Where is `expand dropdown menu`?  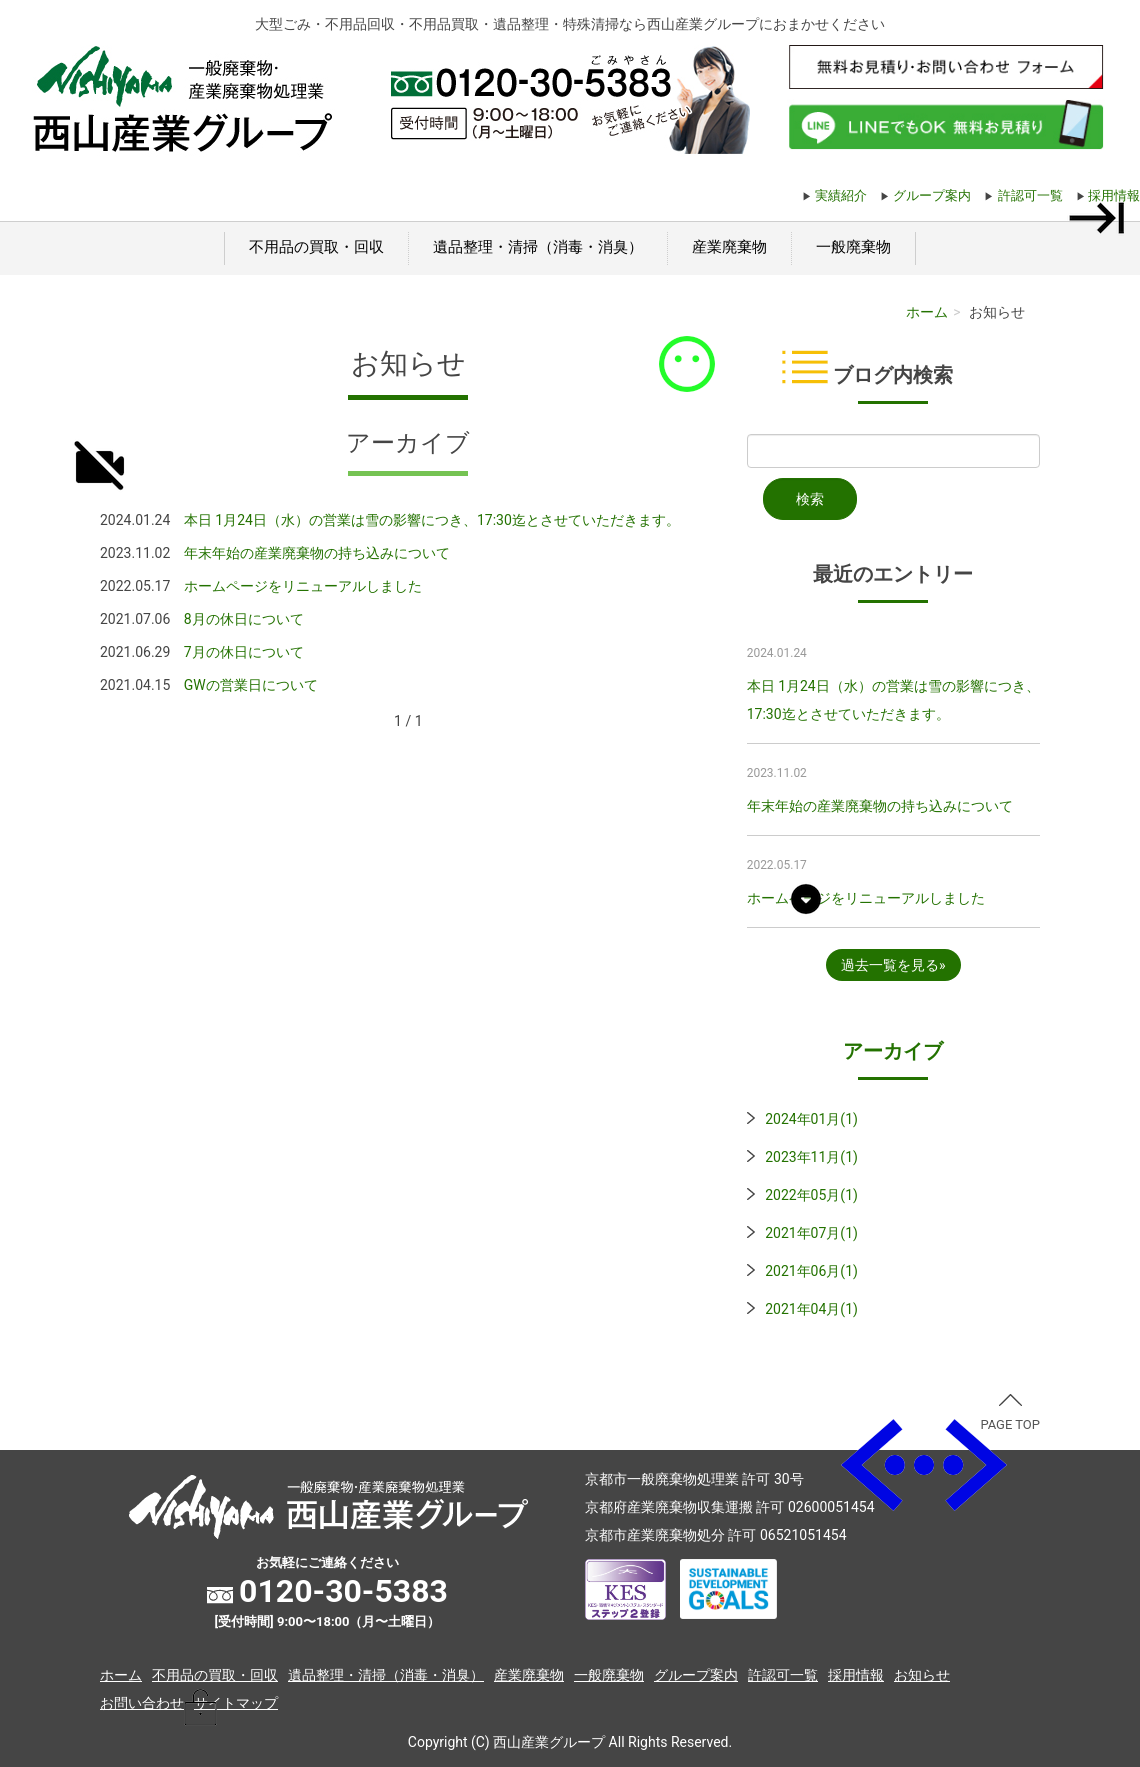
expand dropdown menu is located at coordinates (806, 899).